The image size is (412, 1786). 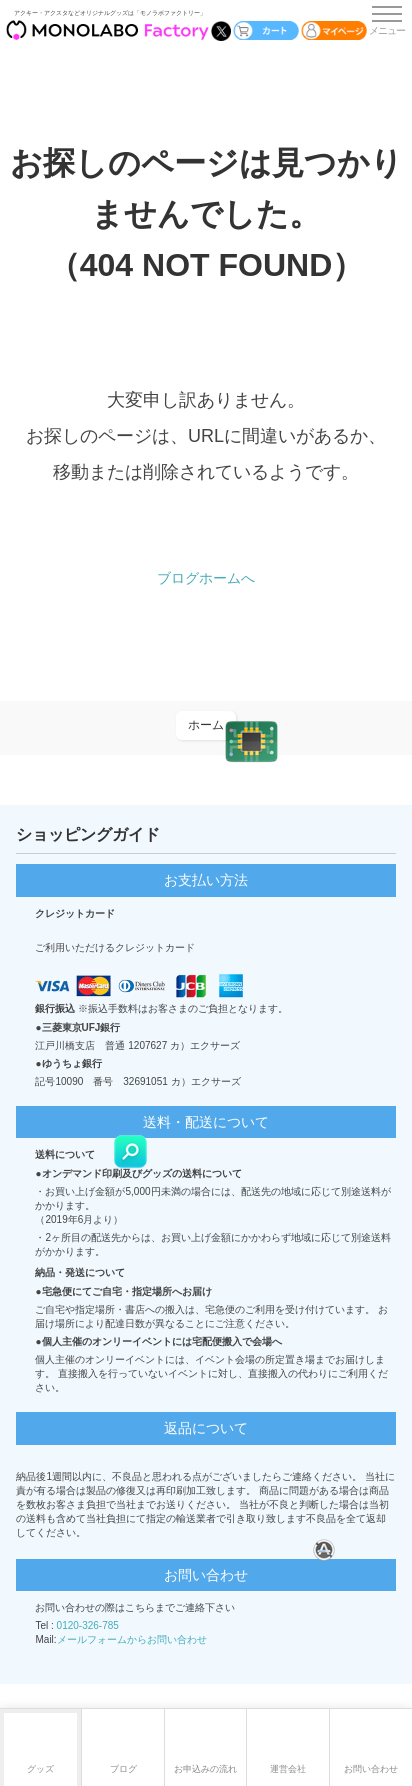 What do you see at coordinates (324, 1550) in the screenshot?
I see `open the software update manager` at bounding box center [324, 1550].